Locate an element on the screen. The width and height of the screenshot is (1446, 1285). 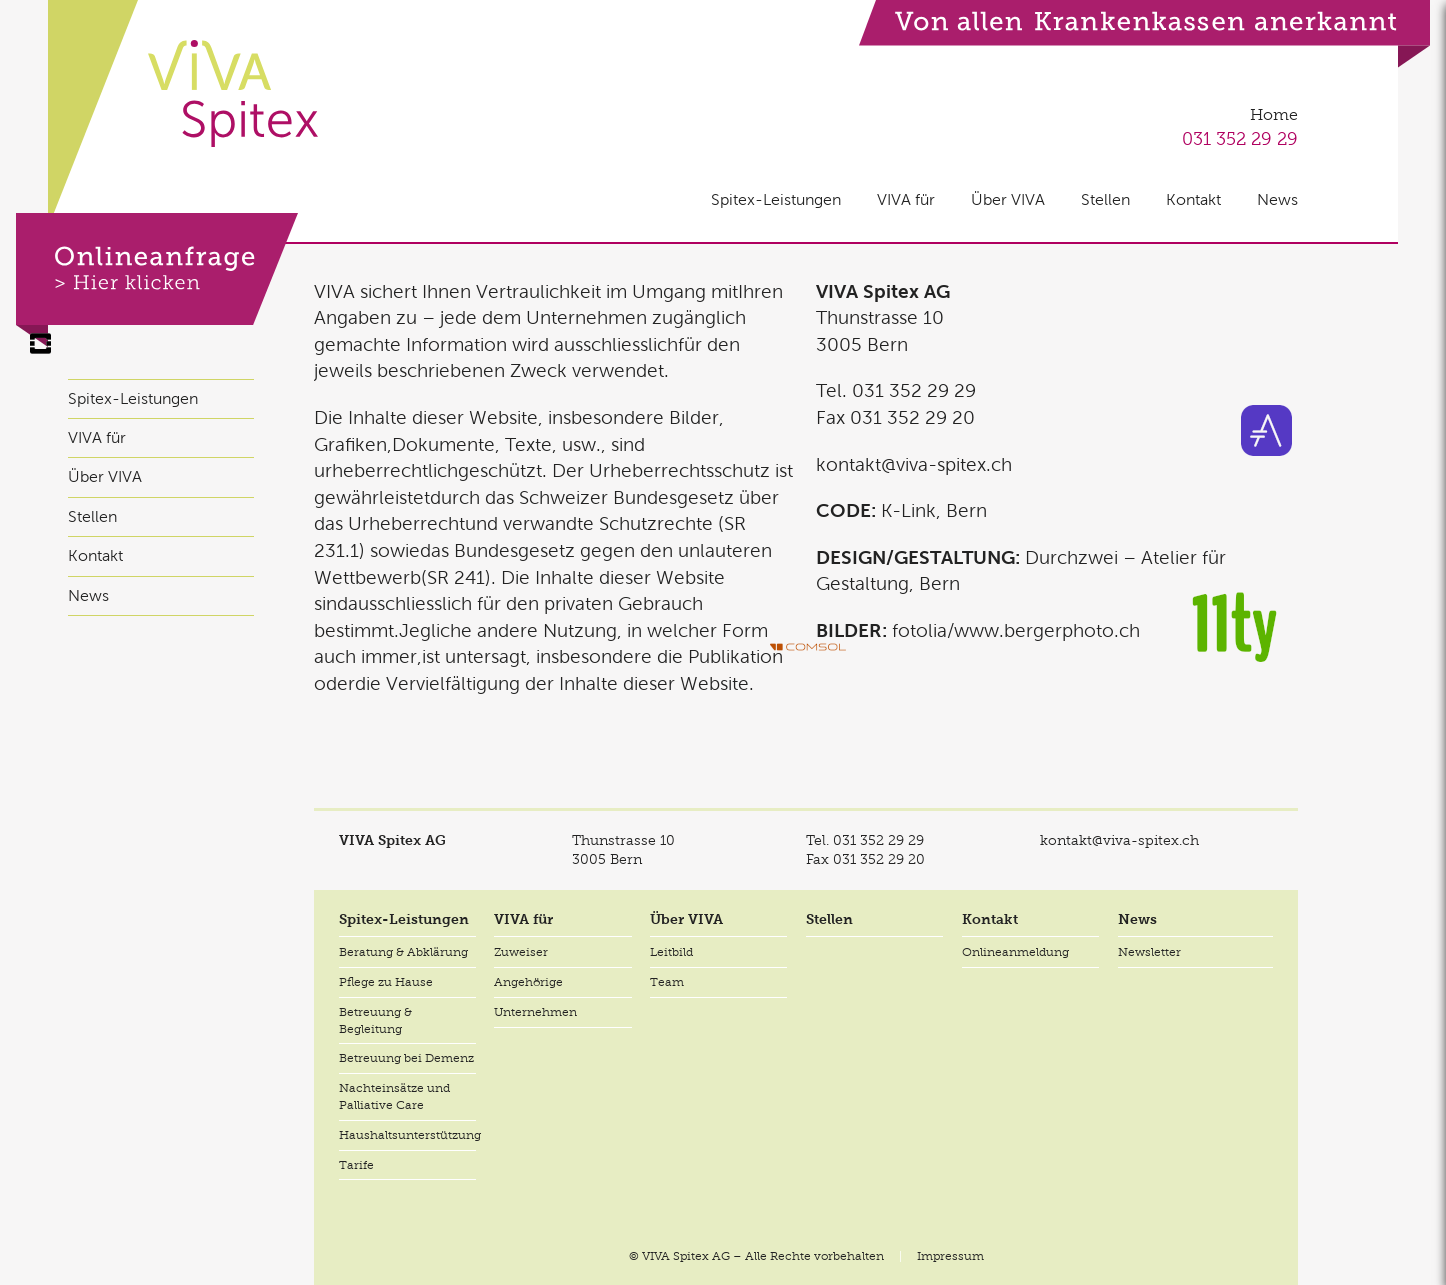
openstack cloud platform logo is located at coordinates (40, 343).